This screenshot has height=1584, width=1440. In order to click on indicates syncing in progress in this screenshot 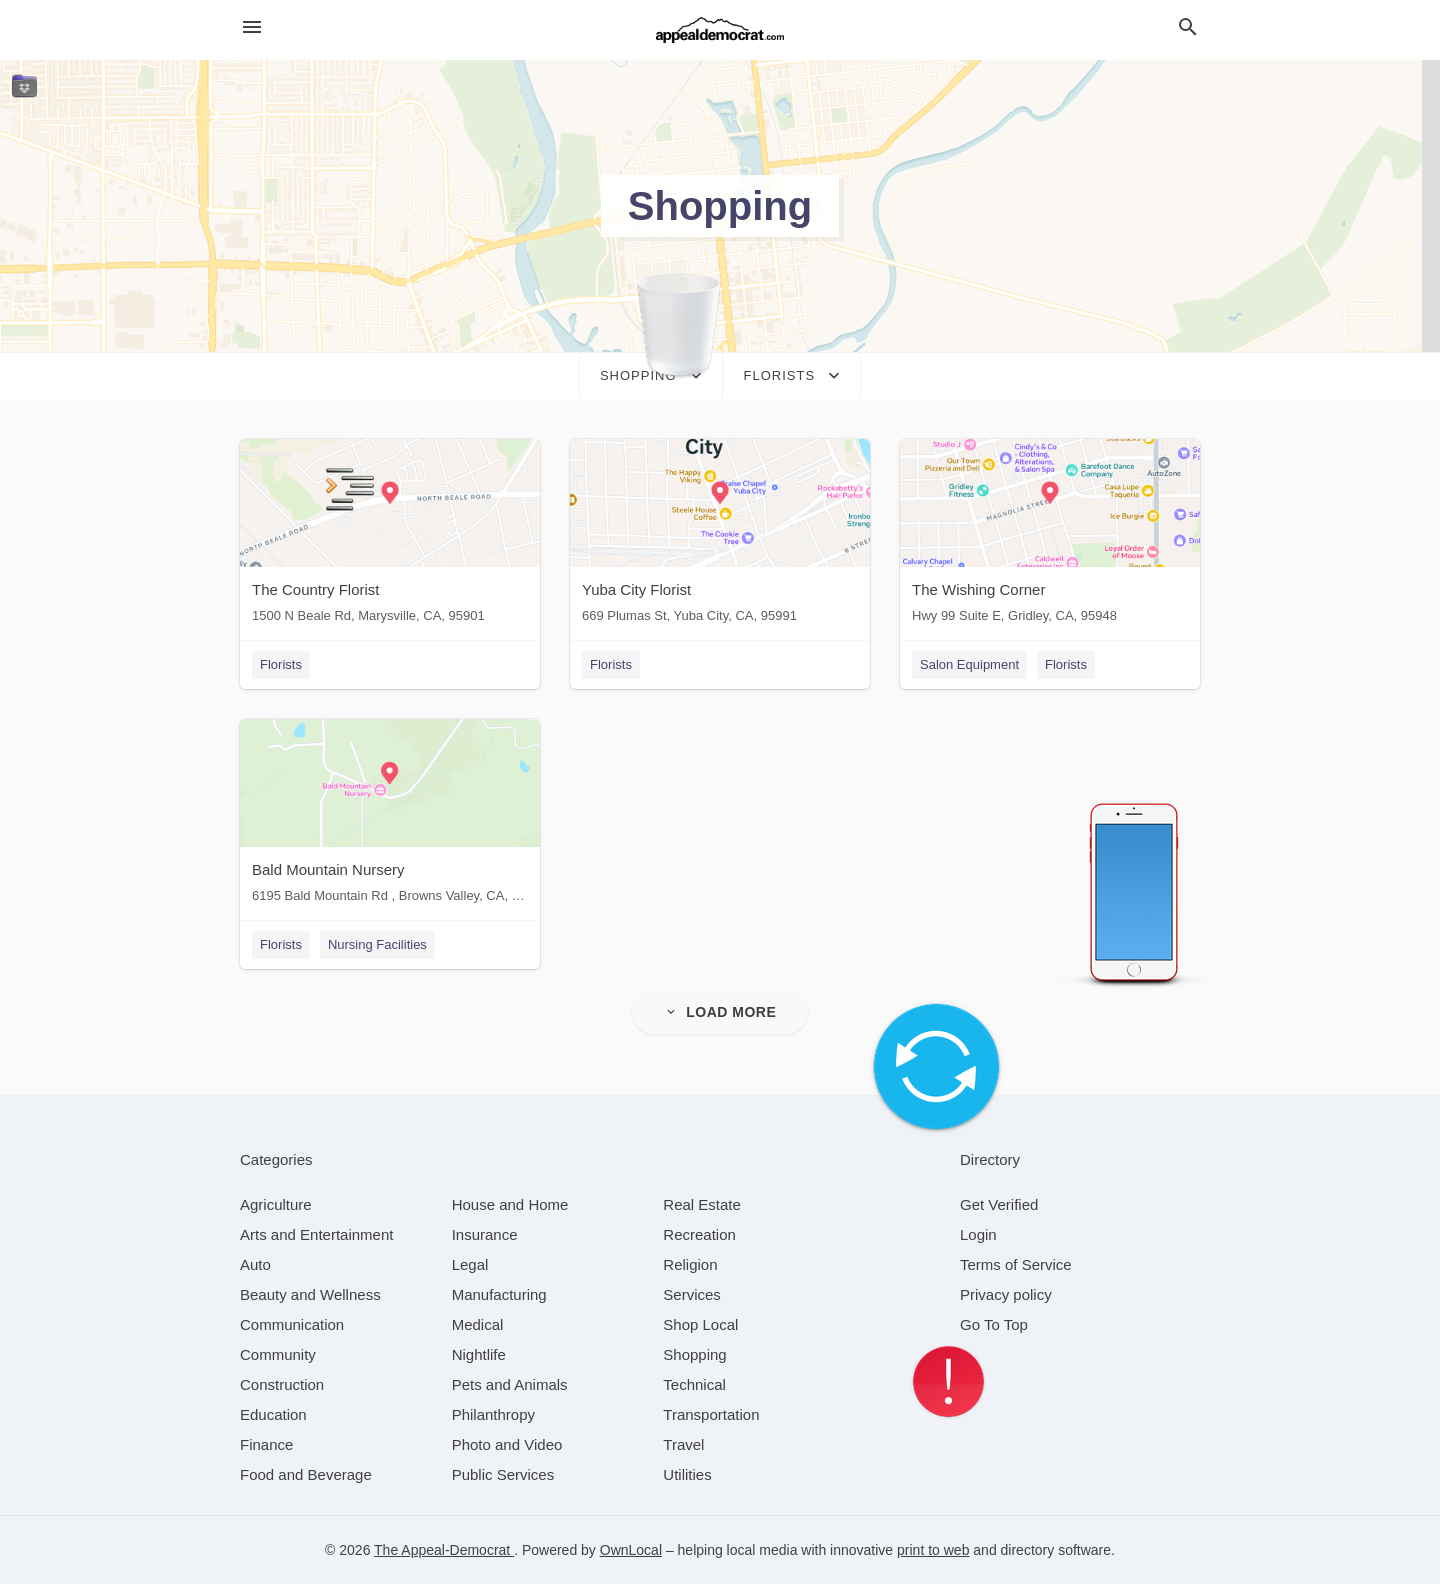, I will do `click(936, 1066)`.